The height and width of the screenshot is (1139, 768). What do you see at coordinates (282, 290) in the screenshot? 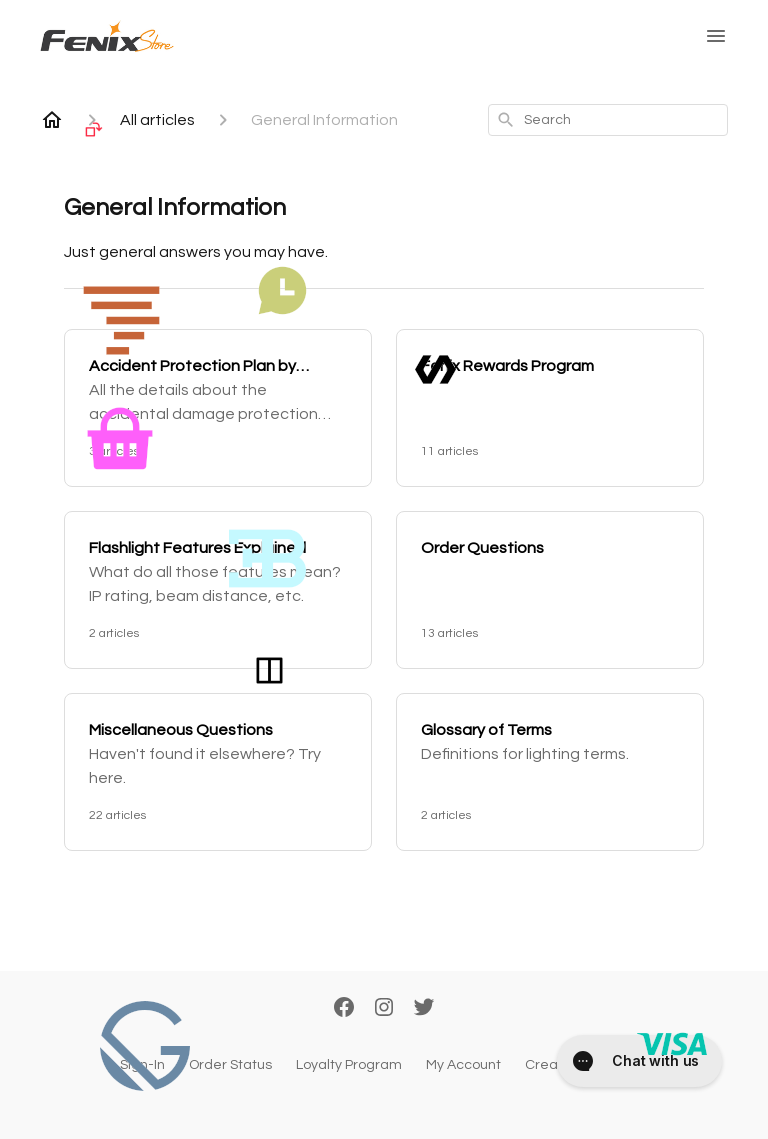
I see `view chat history` at bounding box center [282, 290].